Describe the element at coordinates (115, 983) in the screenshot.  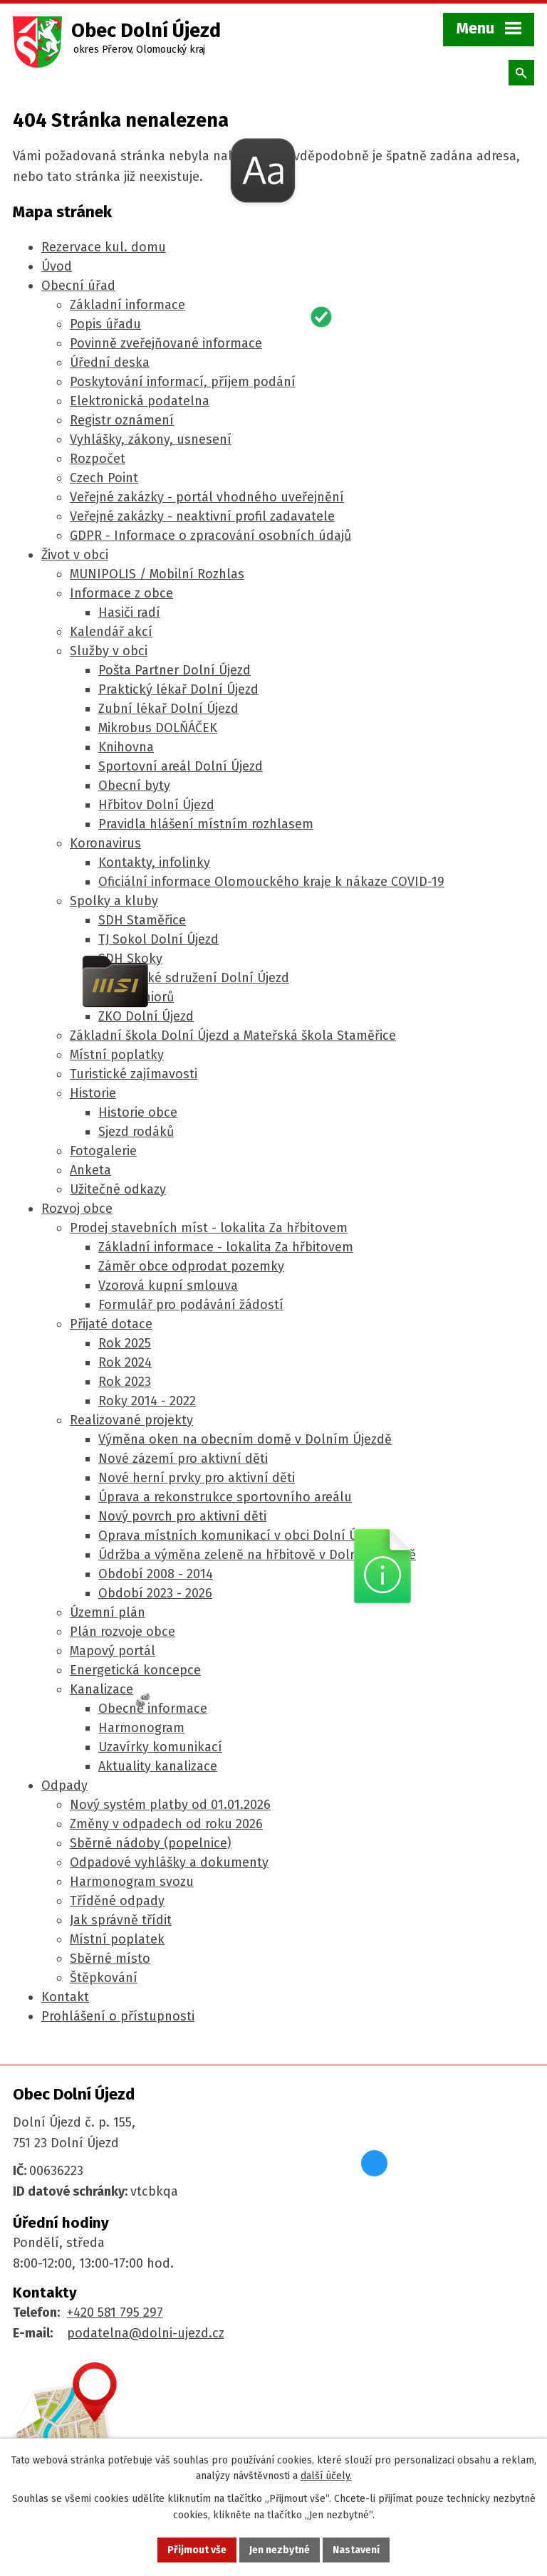
I see `open MSI branded folder` at that location.